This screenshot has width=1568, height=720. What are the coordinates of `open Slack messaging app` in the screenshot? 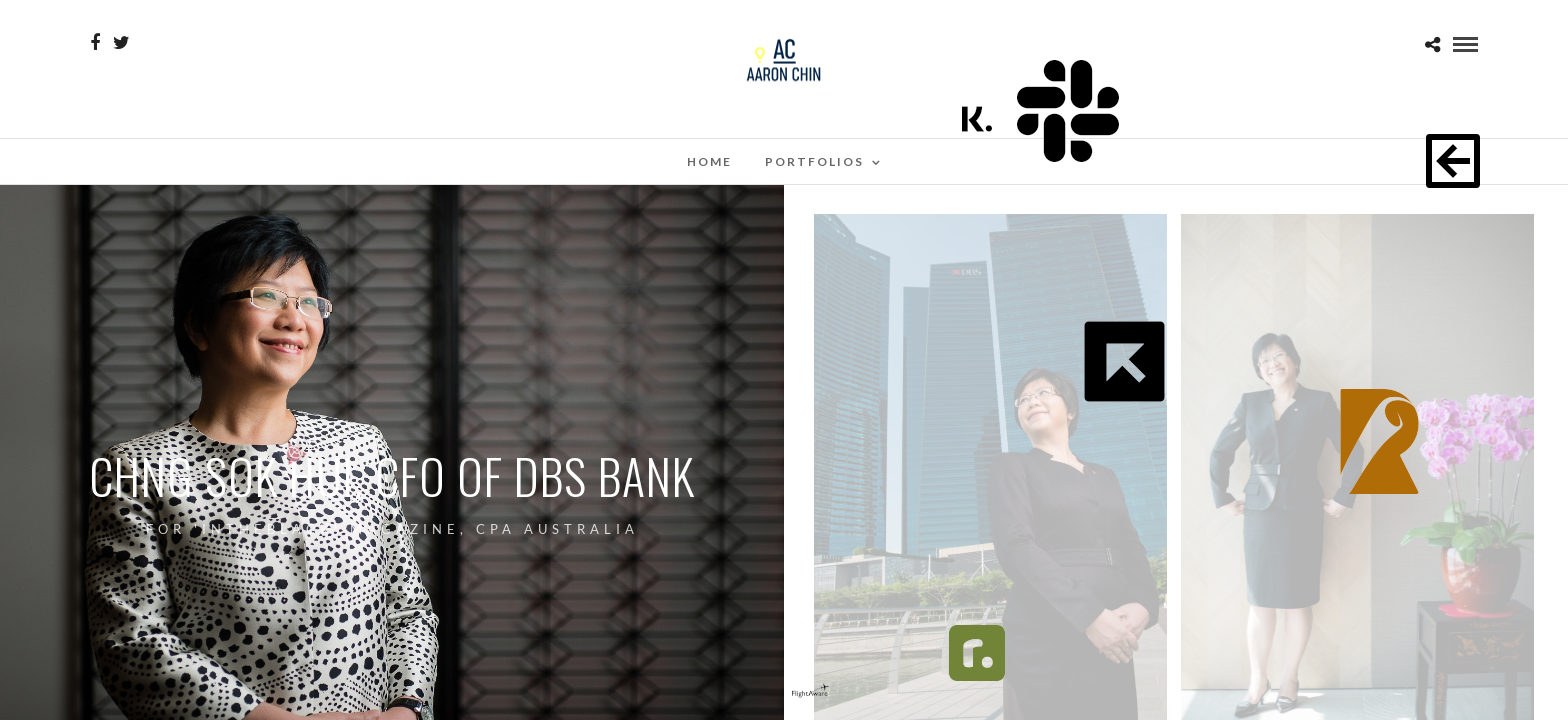 It's located at (1068, 111).